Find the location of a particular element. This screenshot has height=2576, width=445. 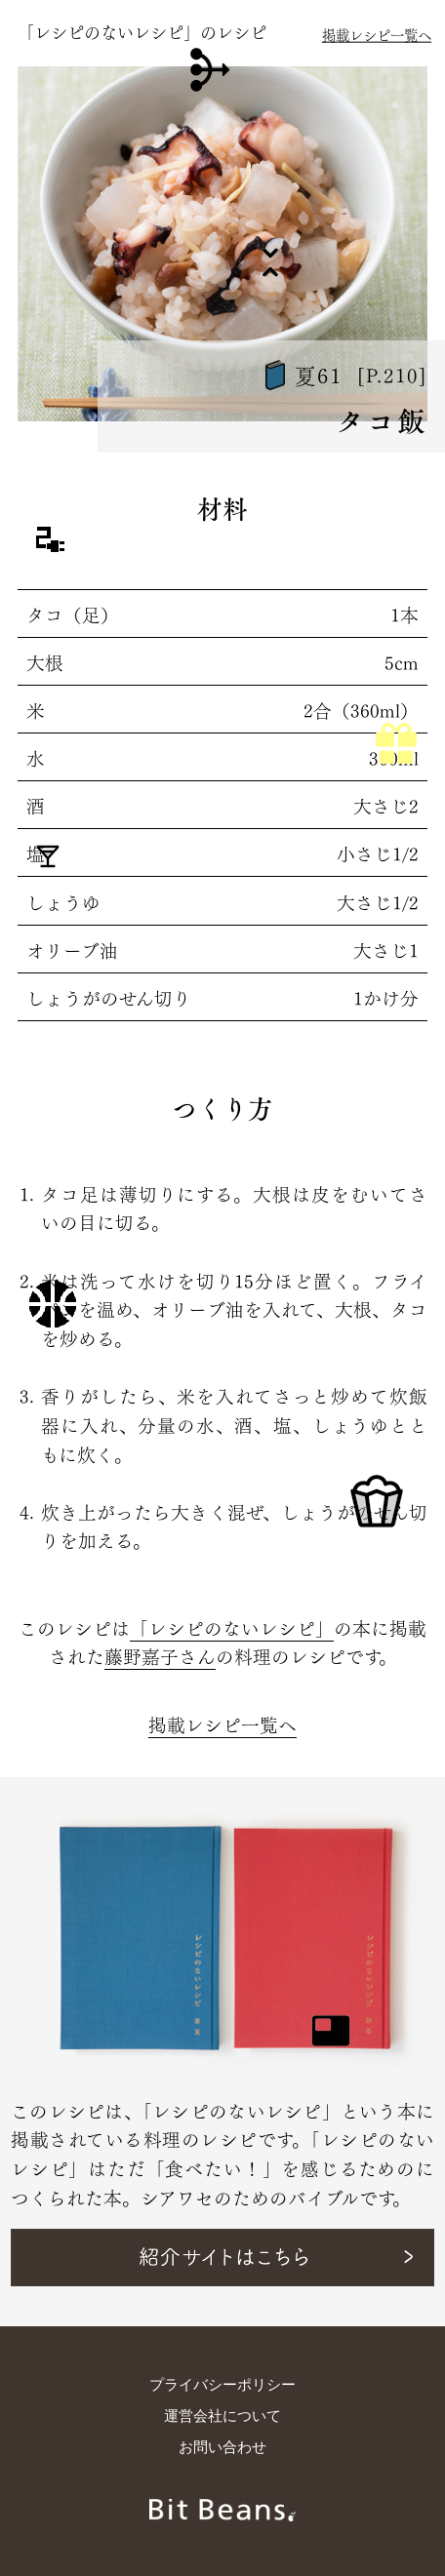

collapse expanded content is located at coordinates (270, 262).